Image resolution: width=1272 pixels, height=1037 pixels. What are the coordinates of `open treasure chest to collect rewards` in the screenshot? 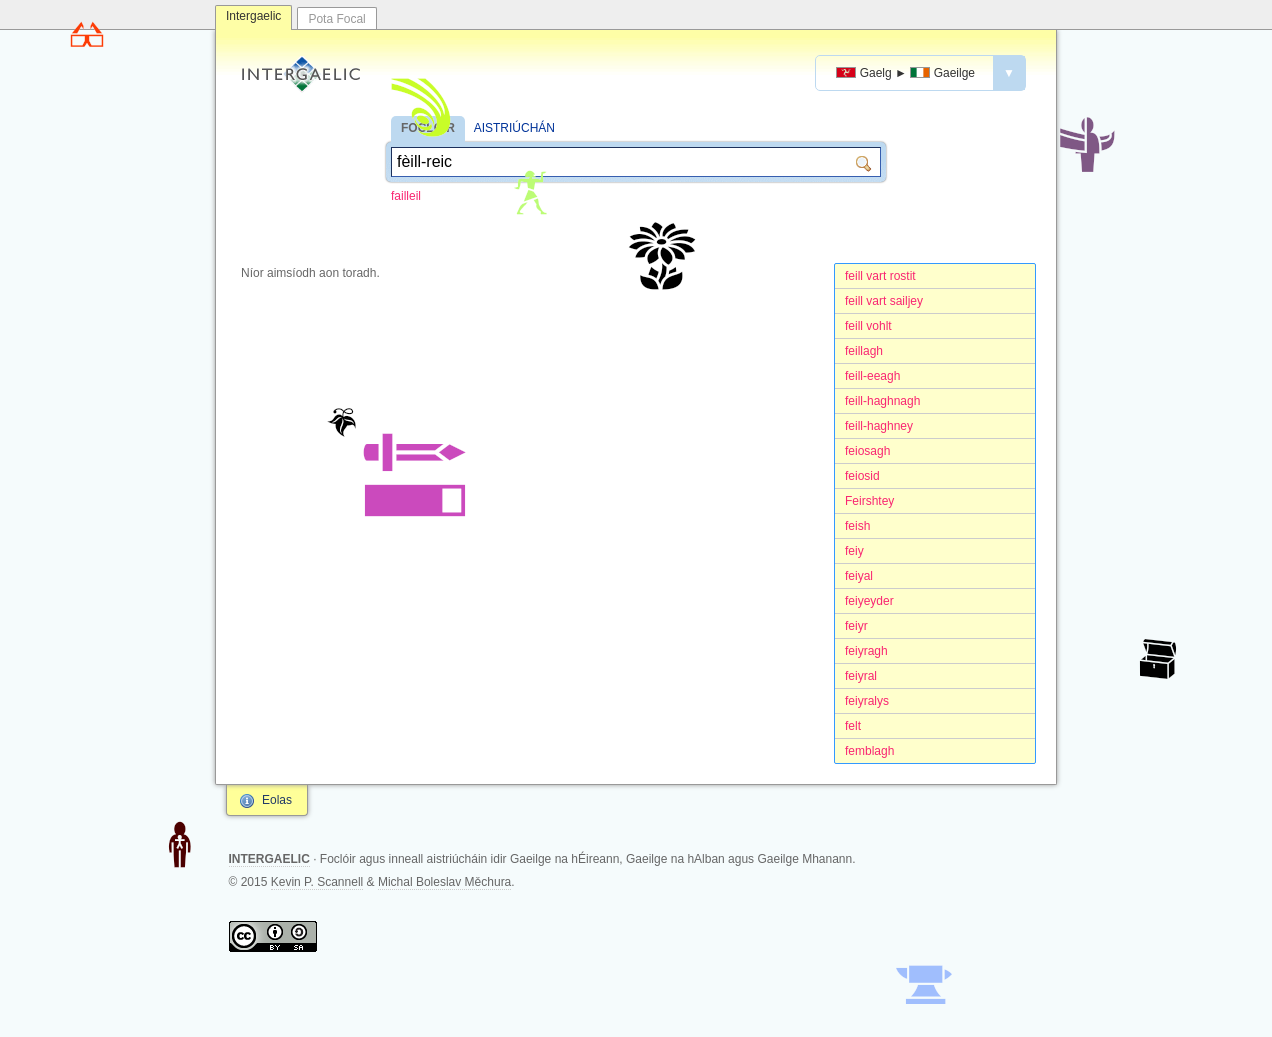 It's located at (1158, 659).